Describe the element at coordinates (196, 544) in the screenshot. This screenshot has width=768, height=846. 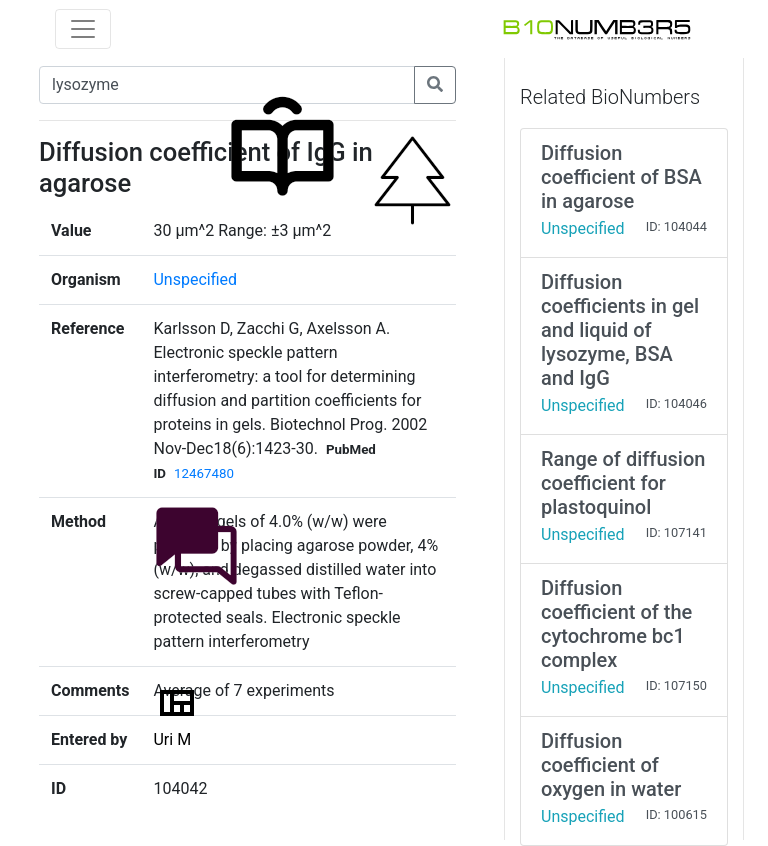
I see `open your conversations` at that location.